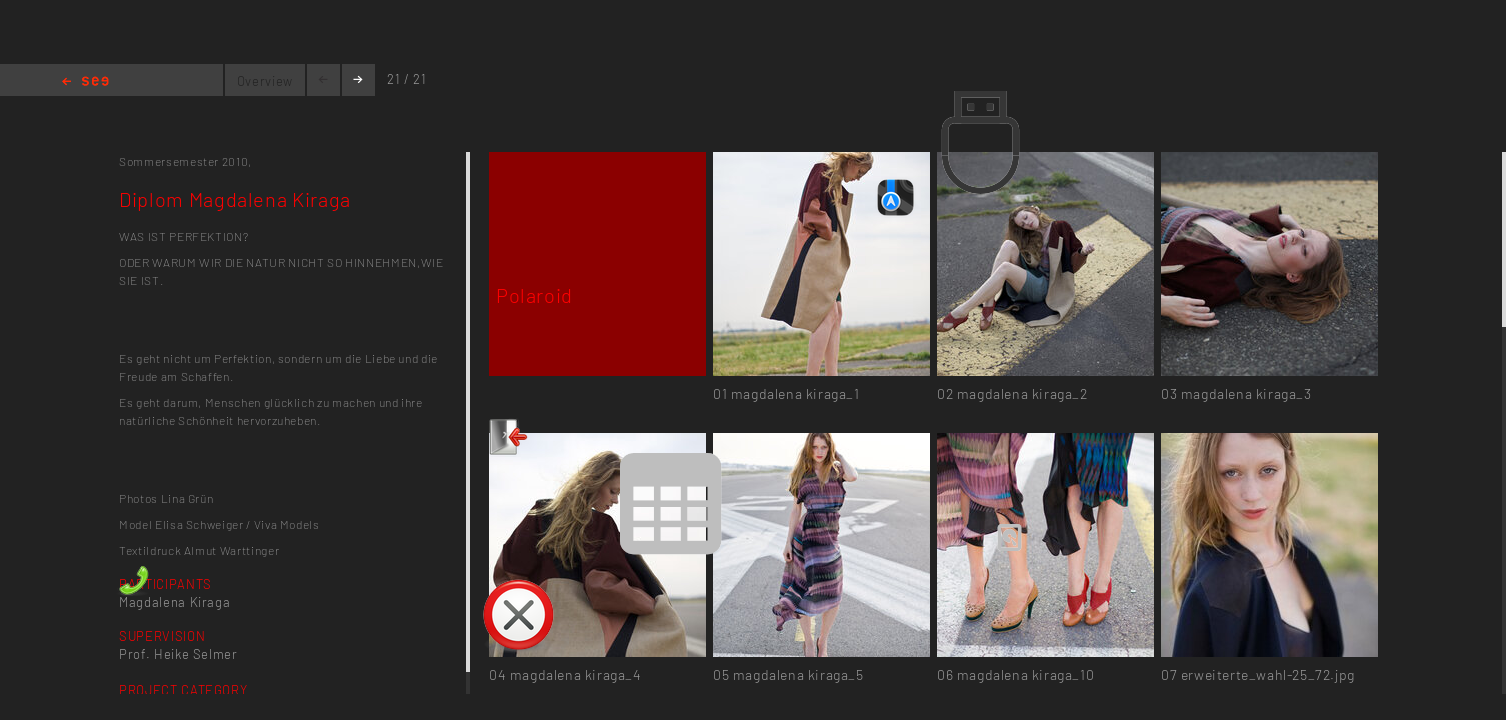 Image resolution: width=1506 pixels, height=720 pixels. Describe the element at coordinates (980, 142) in the screenshot. I see `access removable media settings` at that location.